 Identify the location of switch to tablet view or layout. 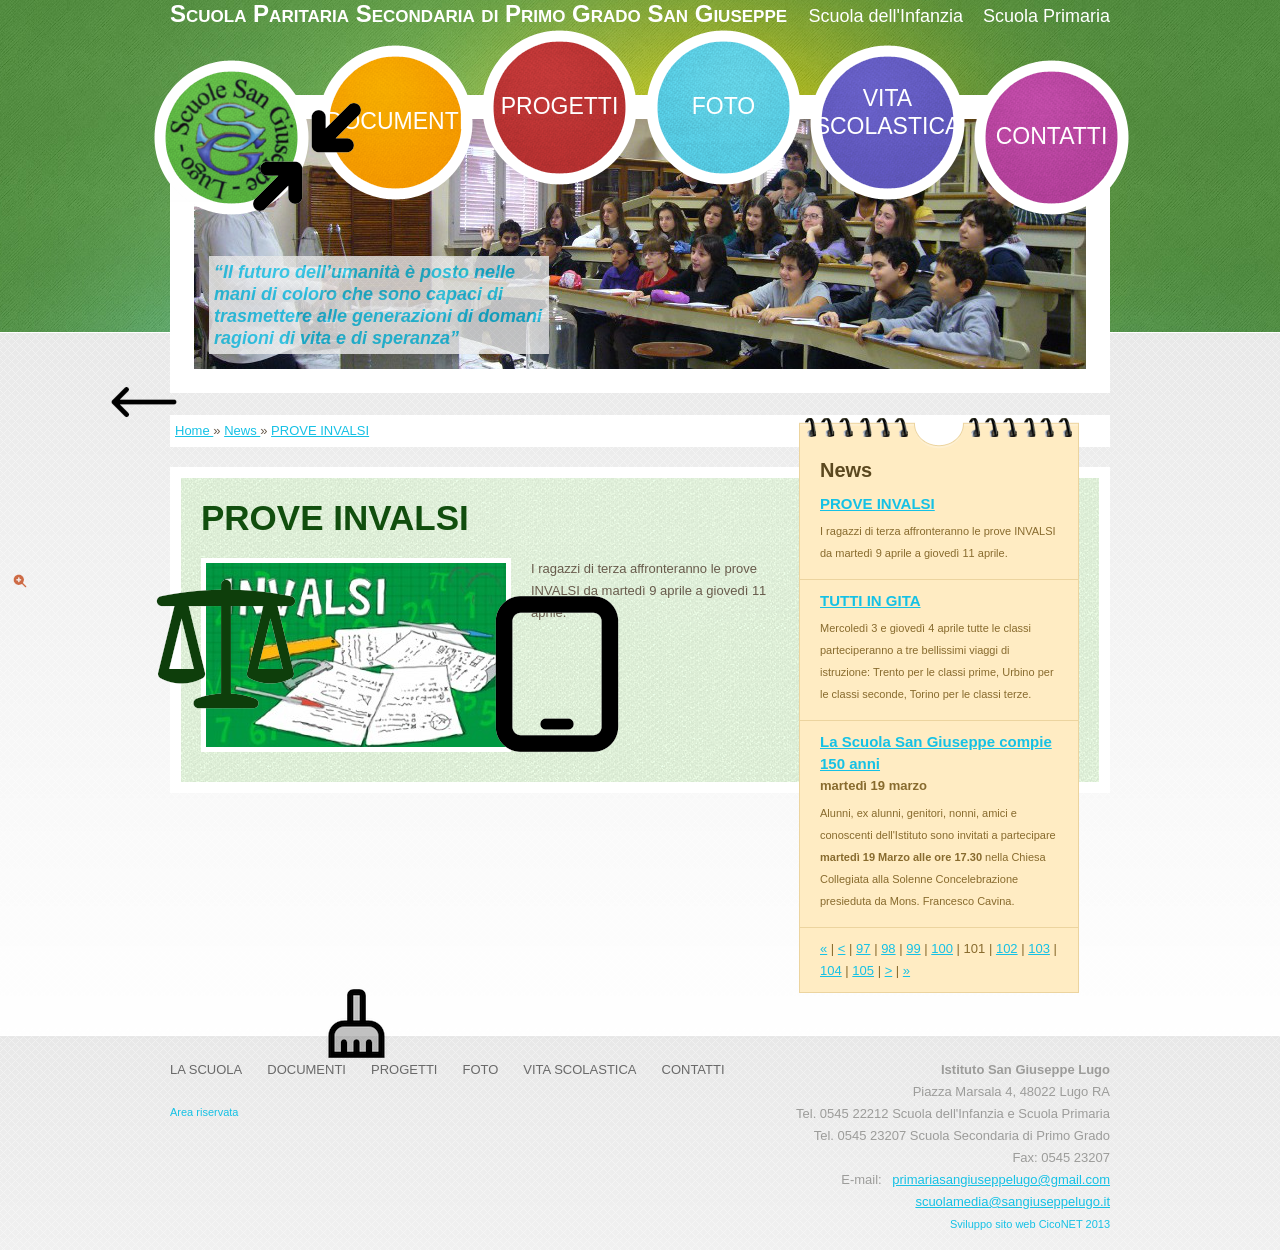
(557, 674).